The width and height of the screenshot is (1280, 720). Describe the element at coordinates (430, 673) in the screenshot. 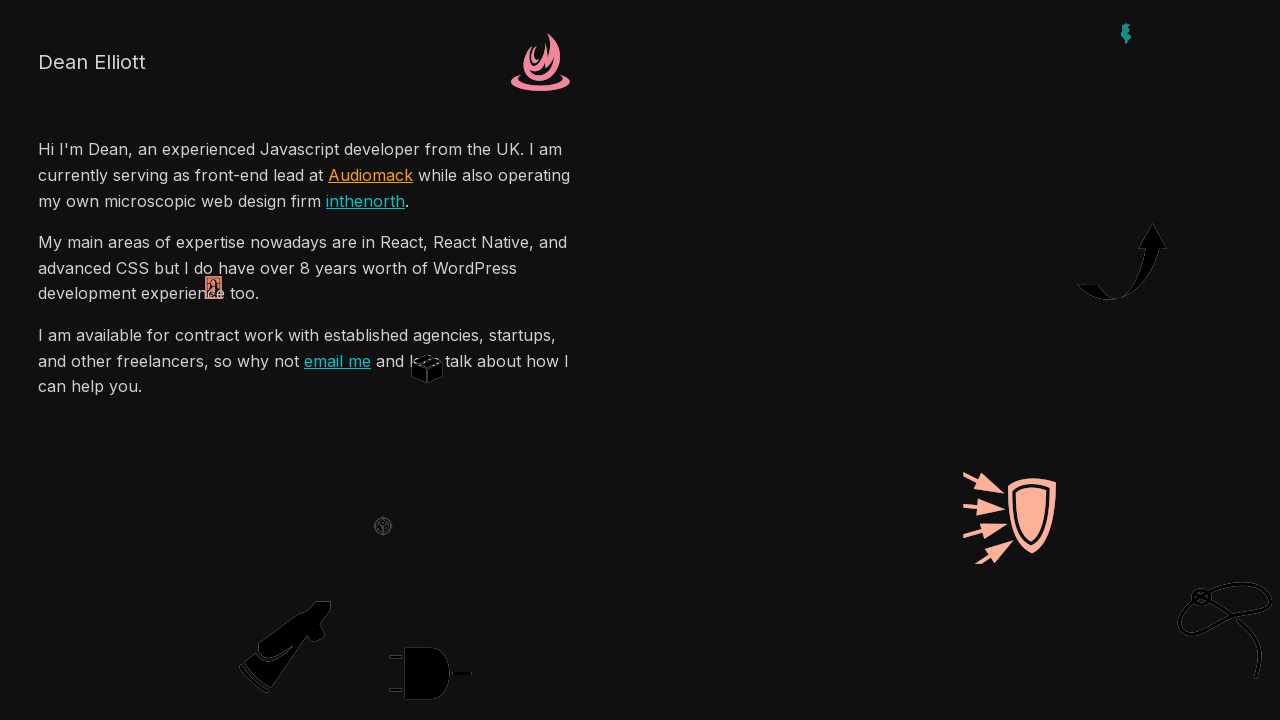

I see `represents an AND logic gate in a circuit diagram` at that location.